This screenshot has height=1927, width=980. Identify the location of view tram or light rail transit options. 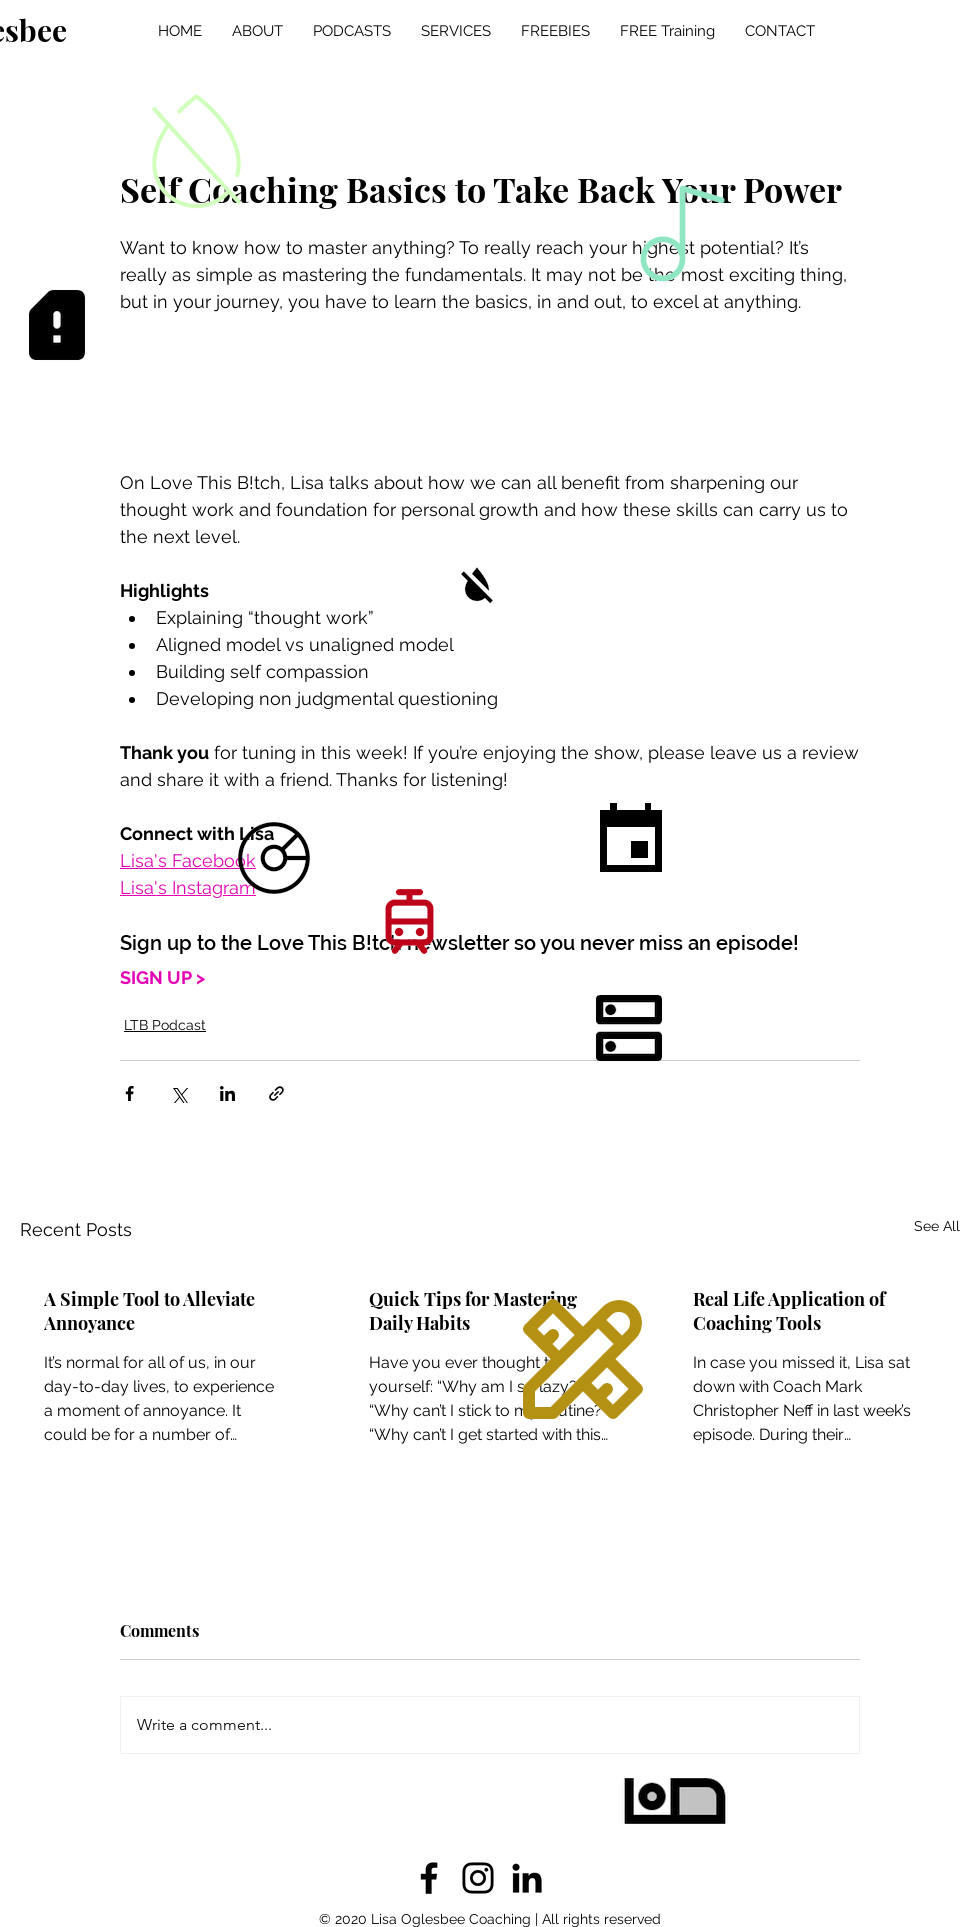
(409, 921).